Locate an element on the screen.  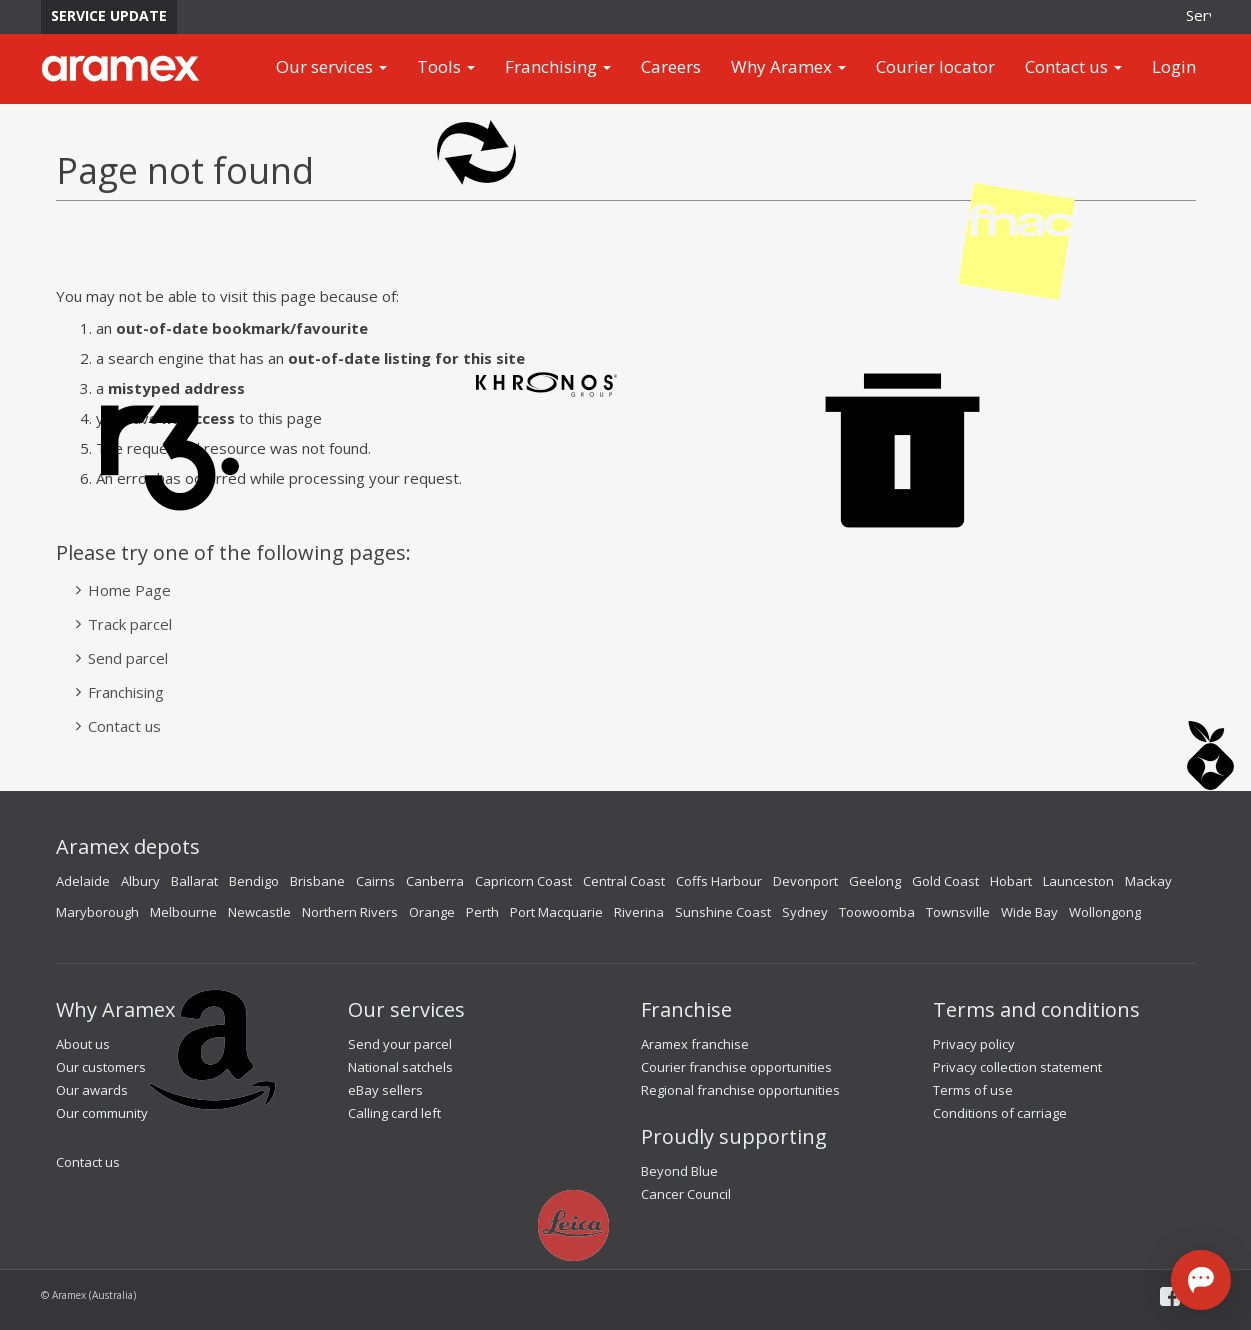
open Pi-hole network ad blocker settings is located at coordinates (1210, 755).